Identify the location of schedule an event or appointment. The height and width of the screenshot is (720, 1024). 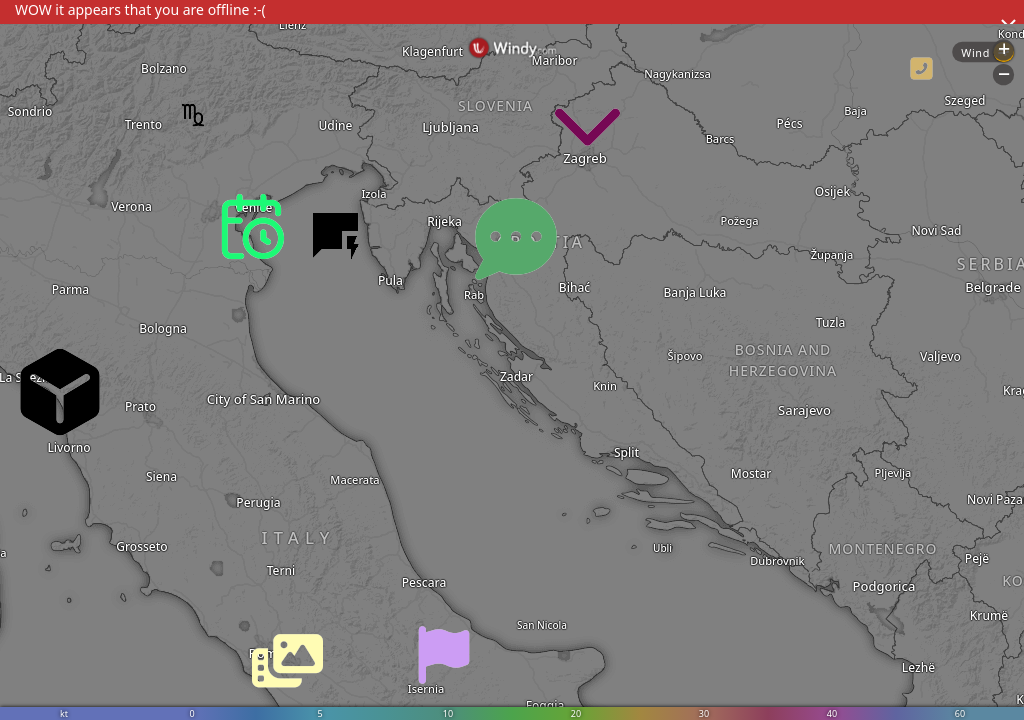
(251, 226).